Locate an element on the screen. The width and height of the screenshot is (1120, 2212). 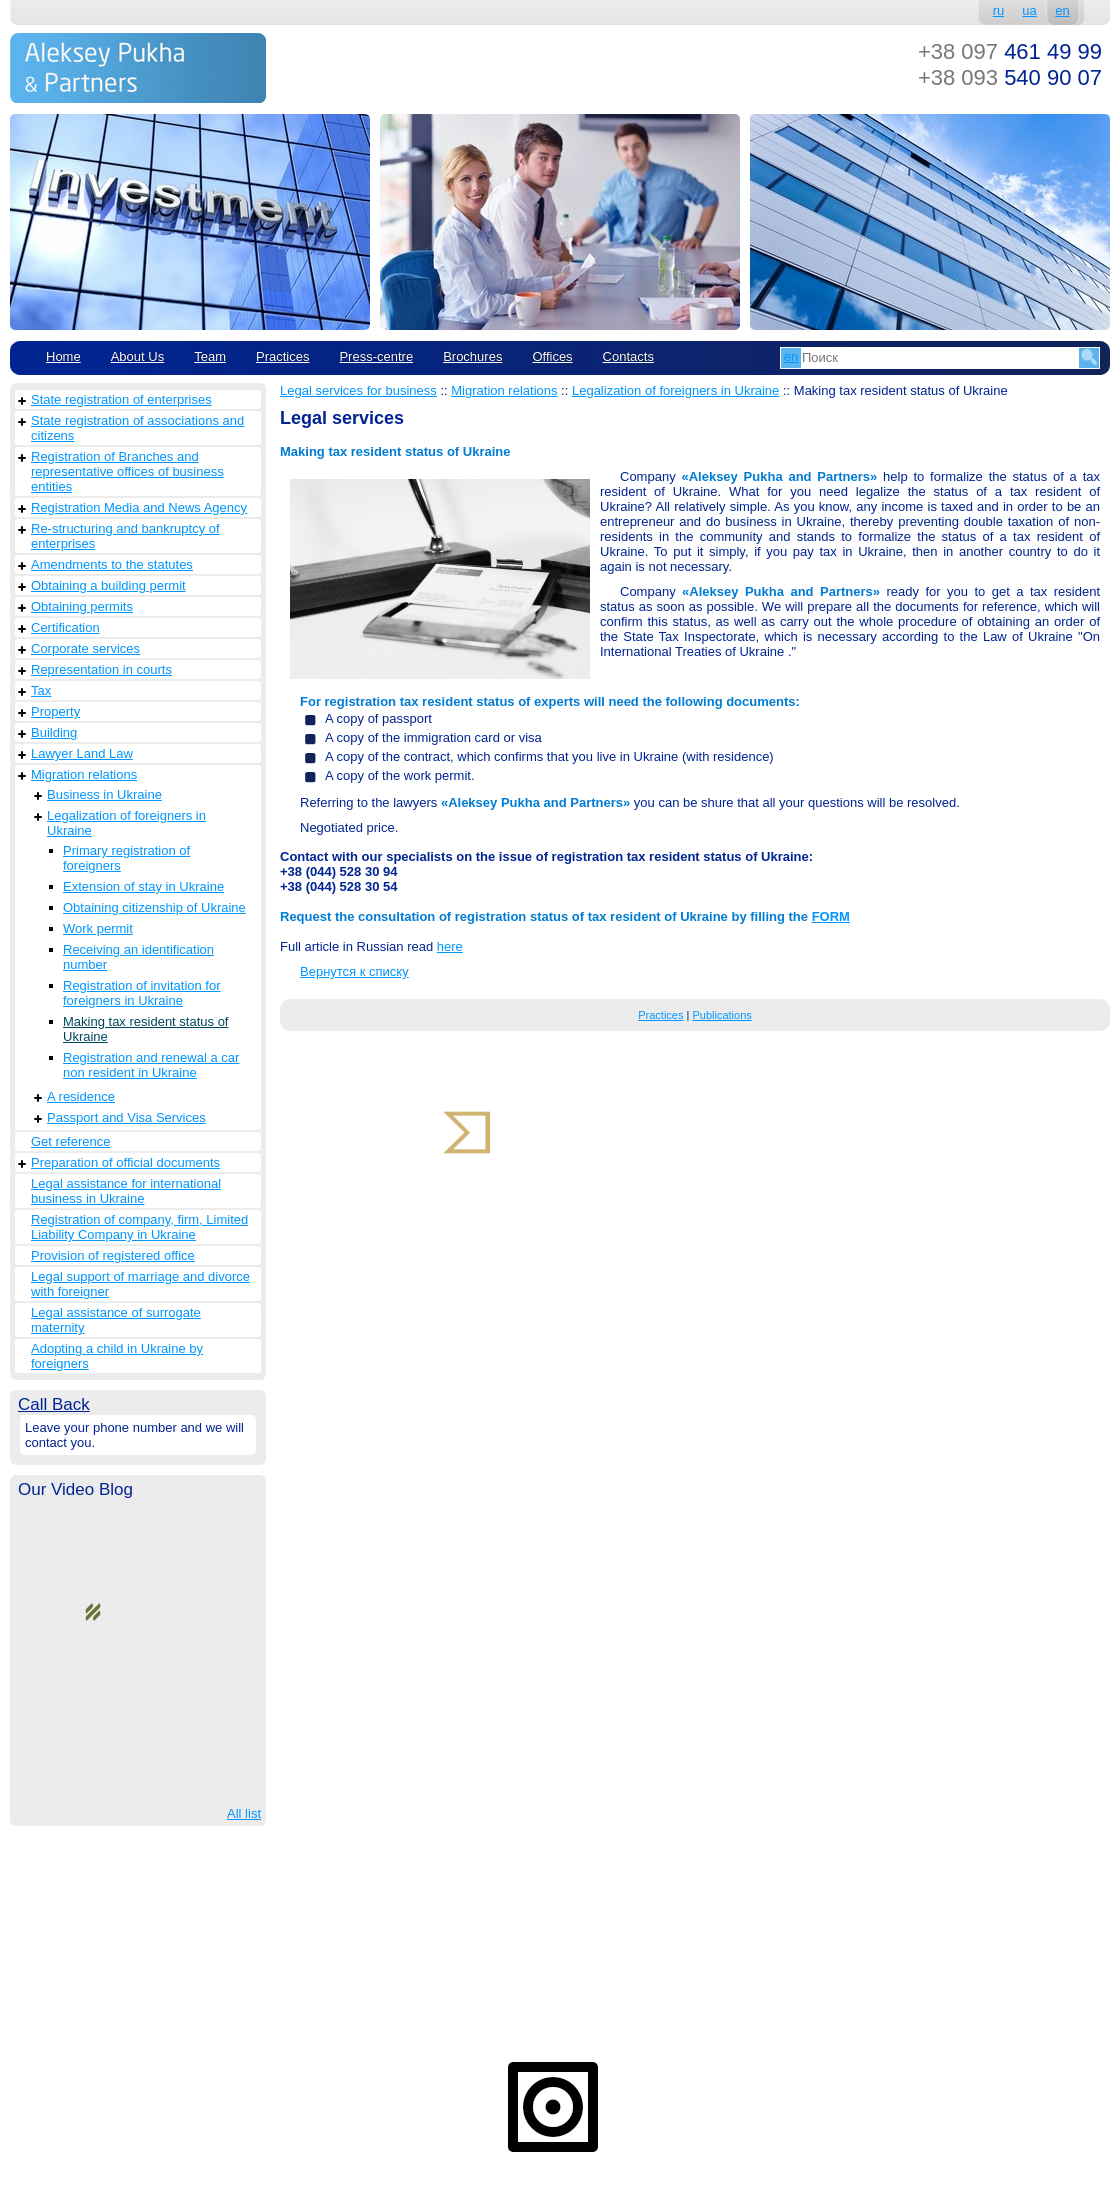
open virustotal malware scanning service is located at coordinates (466, 1132).